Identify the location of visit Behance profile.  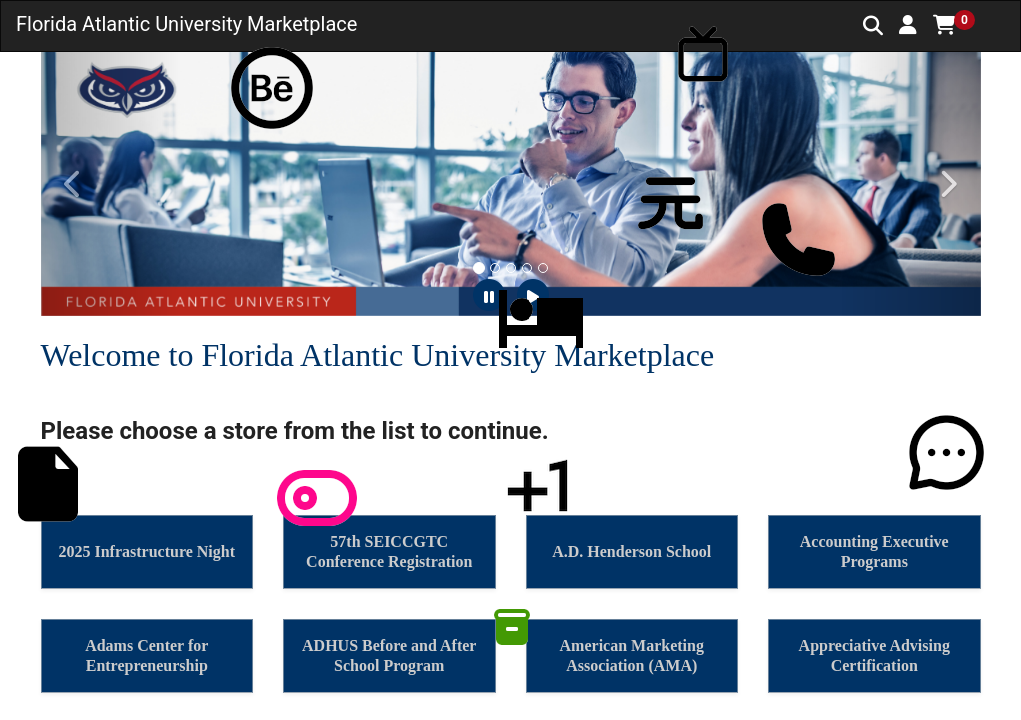
(272, 88).